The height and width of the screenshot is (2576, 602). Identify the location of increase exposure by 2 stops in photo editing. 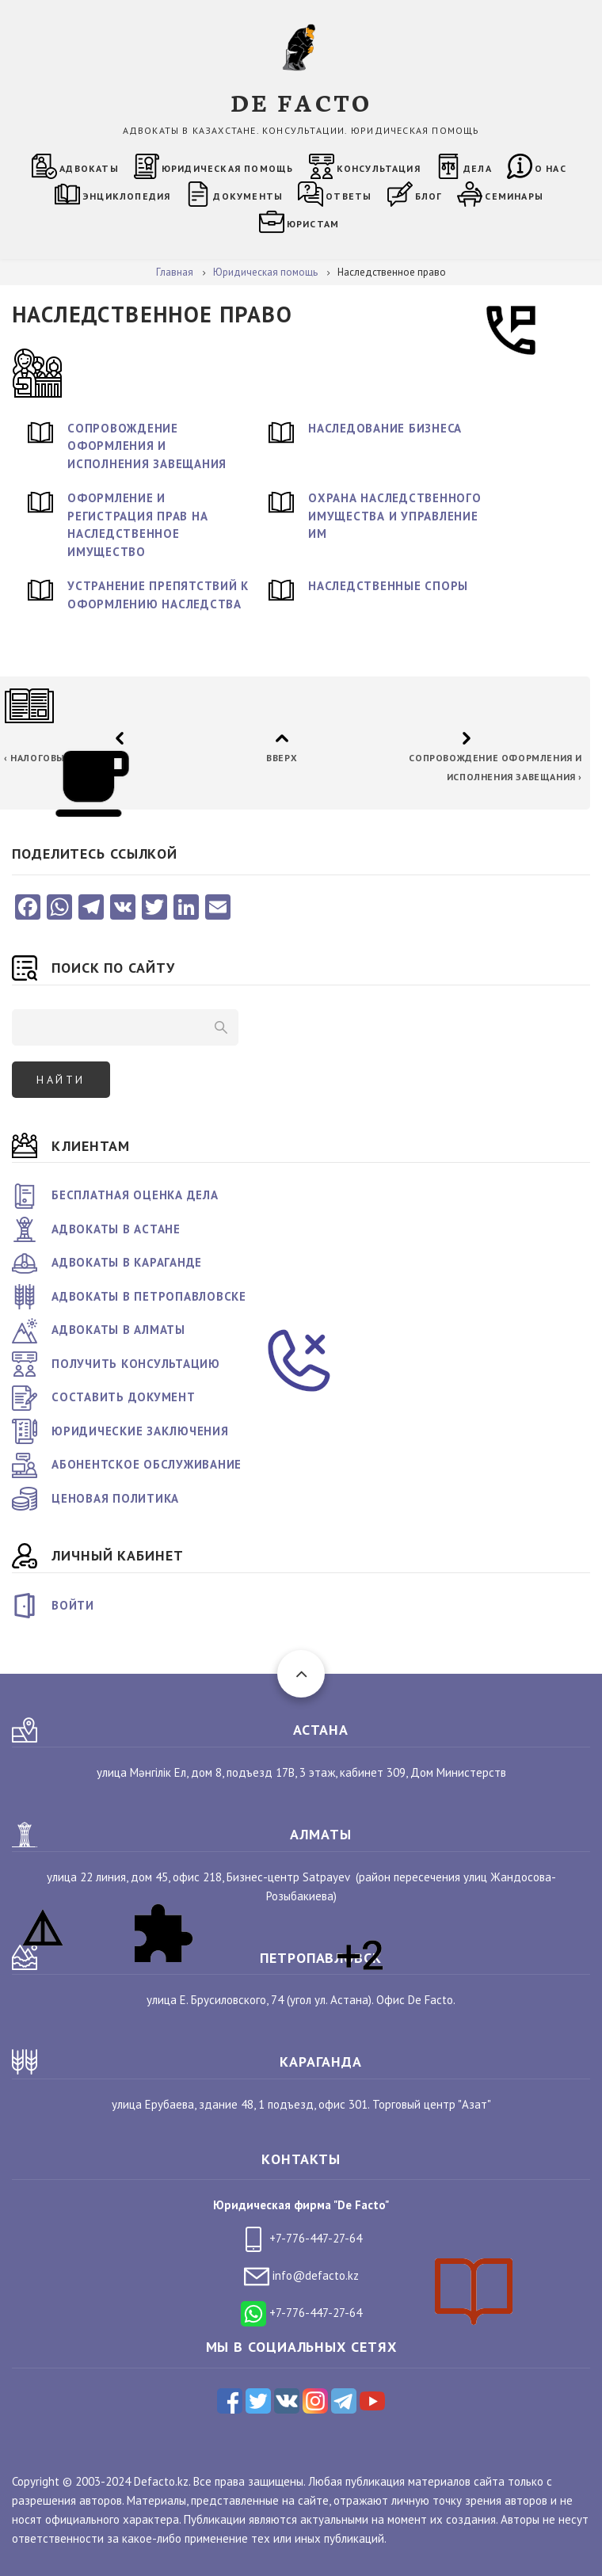
(360, 1956).